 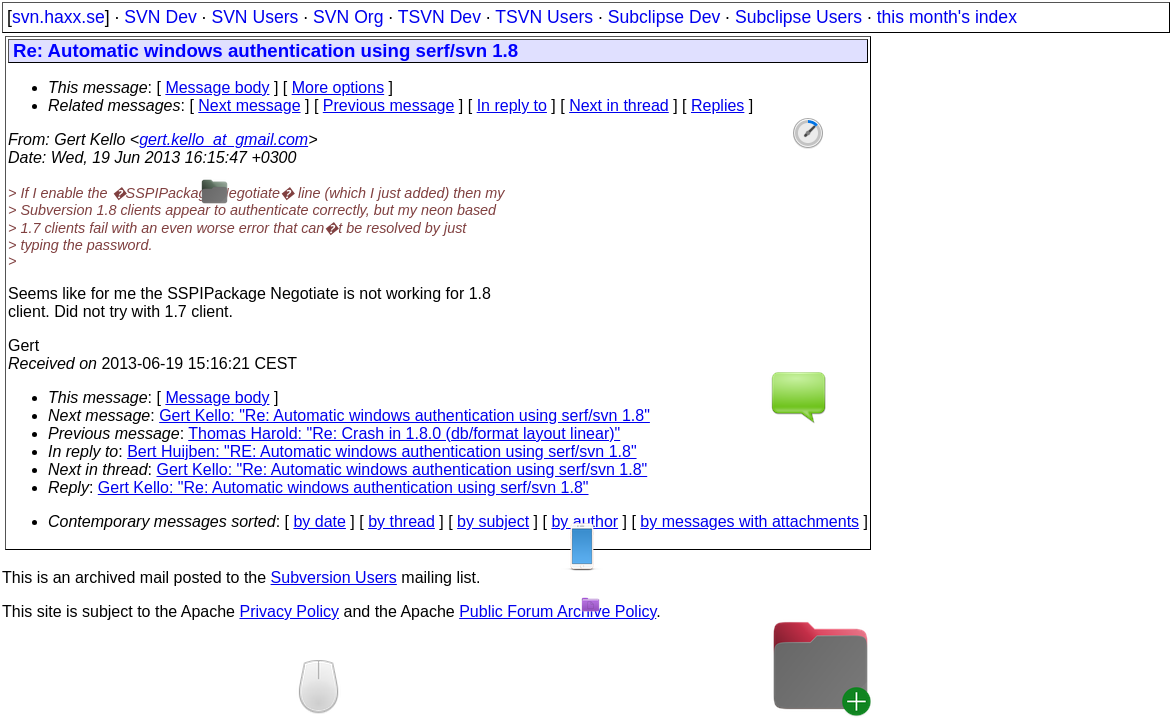 I want to click on open your documents folder, so click(x=590, y=604).